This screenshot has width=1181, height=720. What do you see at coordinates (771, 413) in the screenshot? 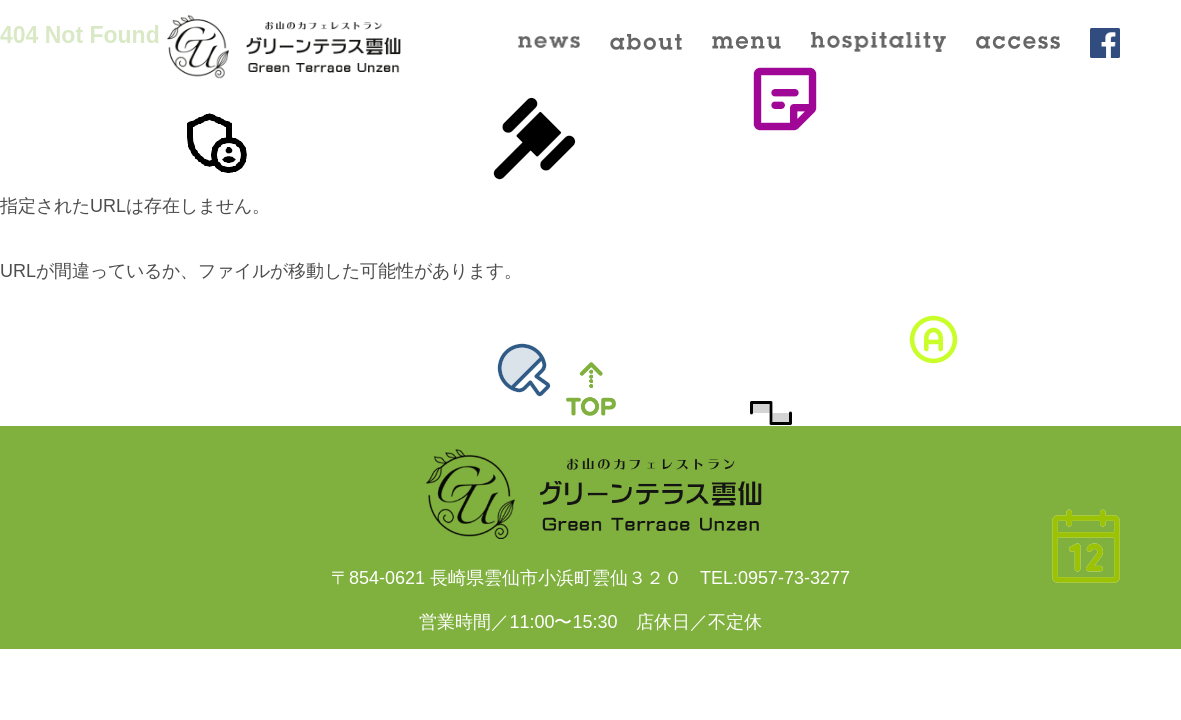
I see `toggle square wave audio signal` at bounding box center [771, 413].